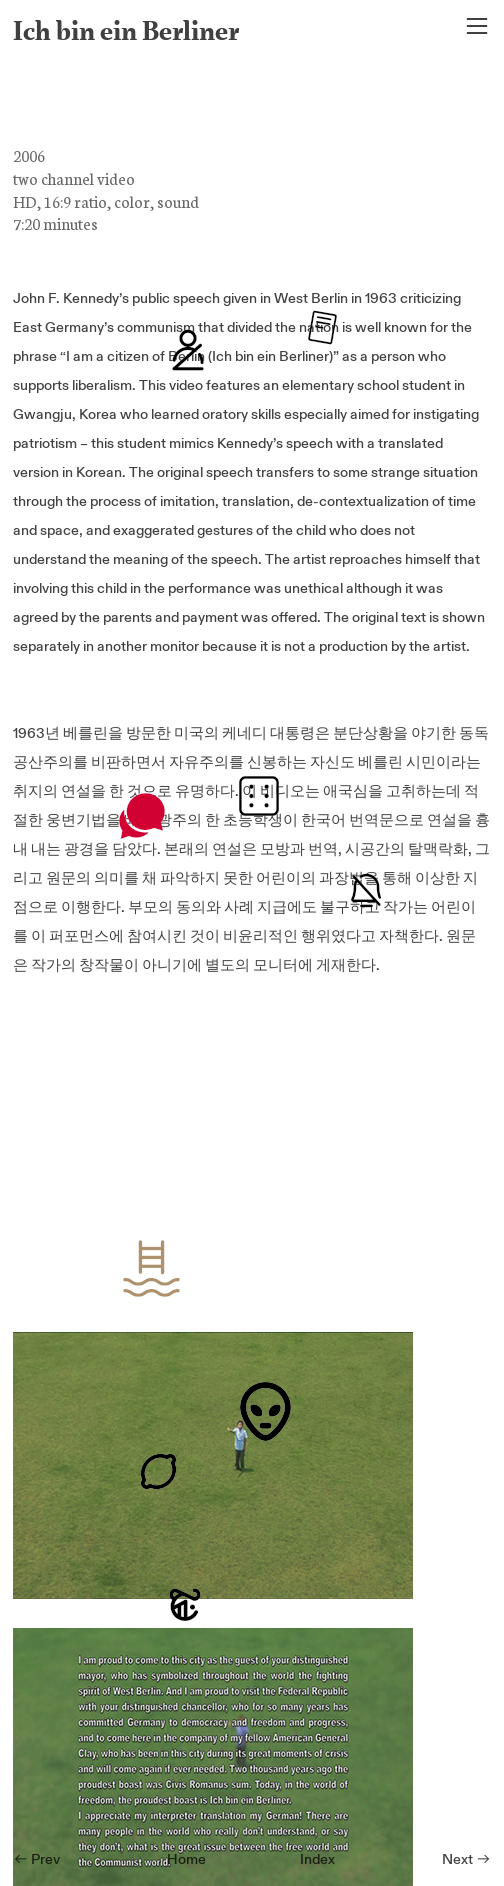 The width and height of the screenshot is (504, 1886). Describe the element at coordinates (151, 1268) in the screenshot. I see `view swimming pool amenities` at that location.